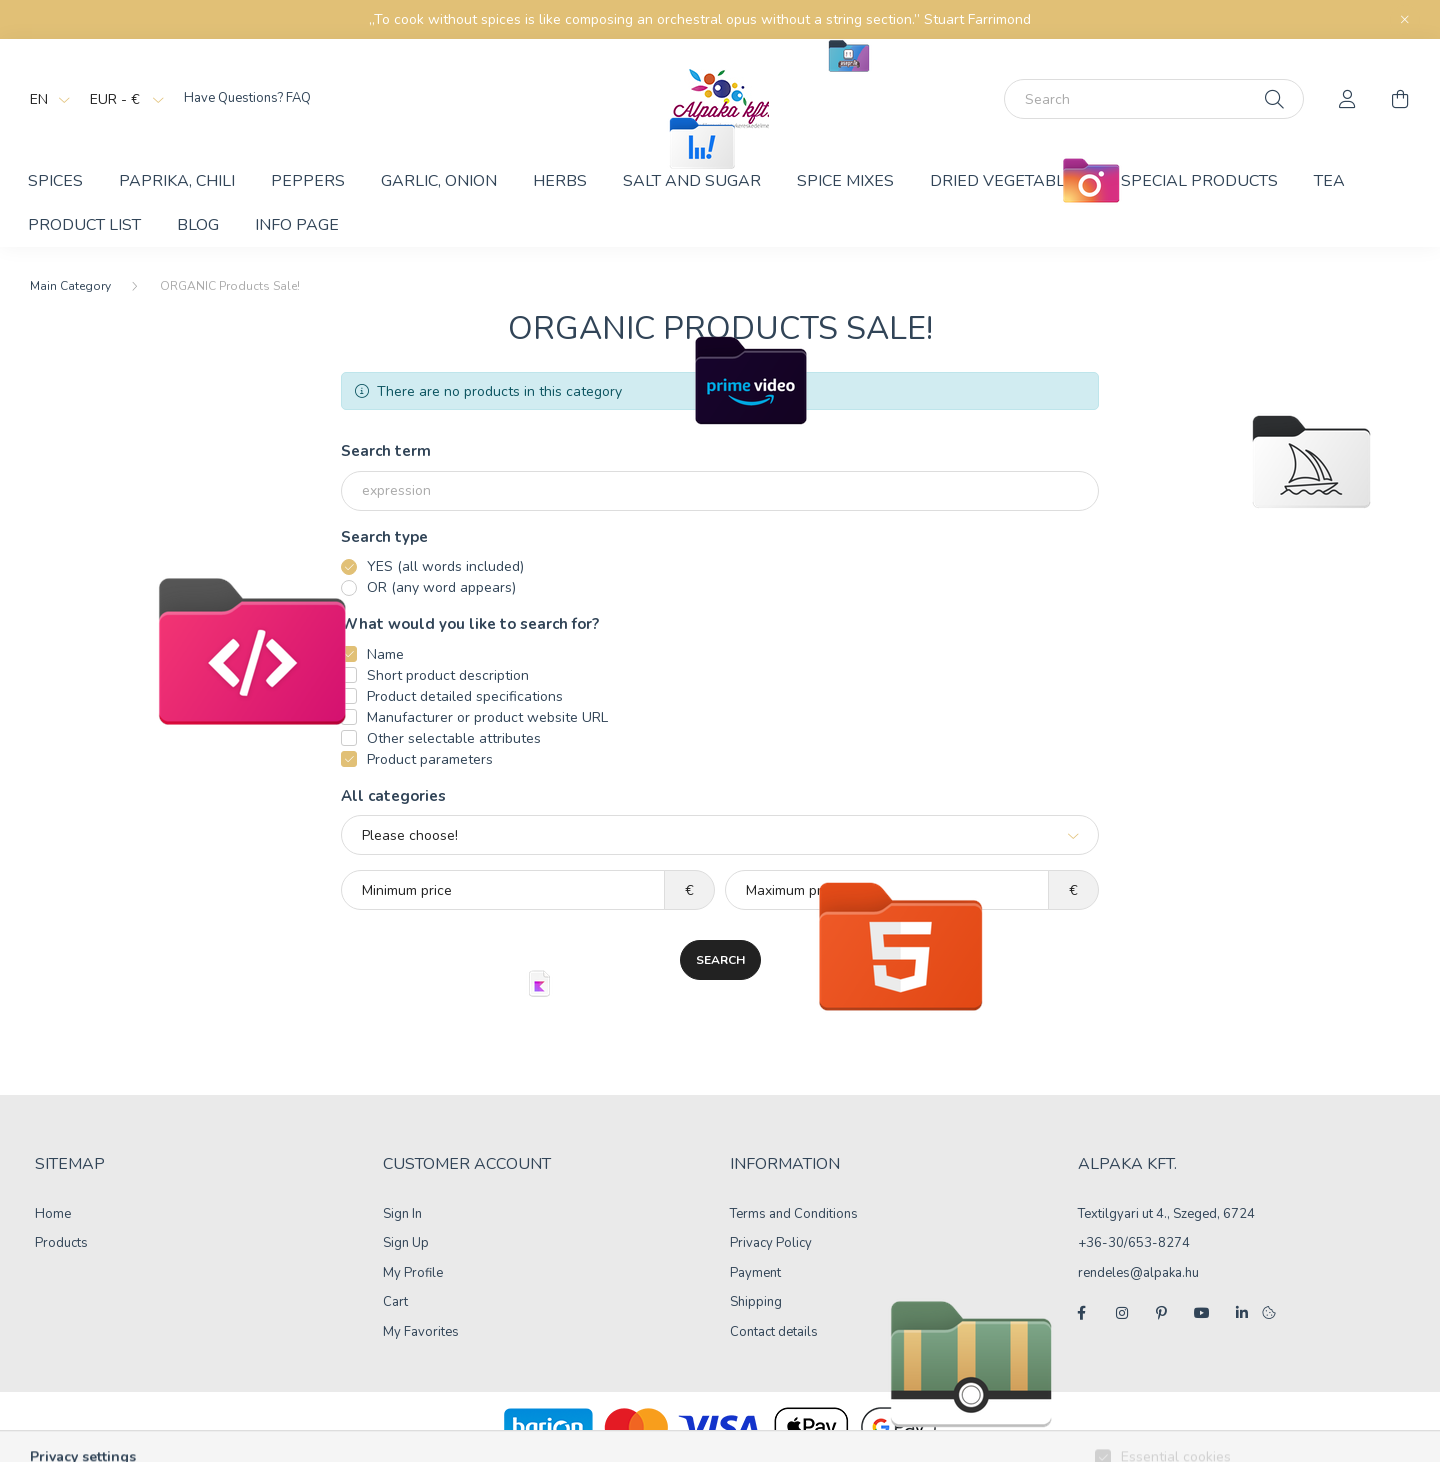 This screenshot has height=1462, width=1440. What do you see at coordinates (1091, 182) in the screenshot?
I see `open instagram media folder` at bounding box center [1091, 182].